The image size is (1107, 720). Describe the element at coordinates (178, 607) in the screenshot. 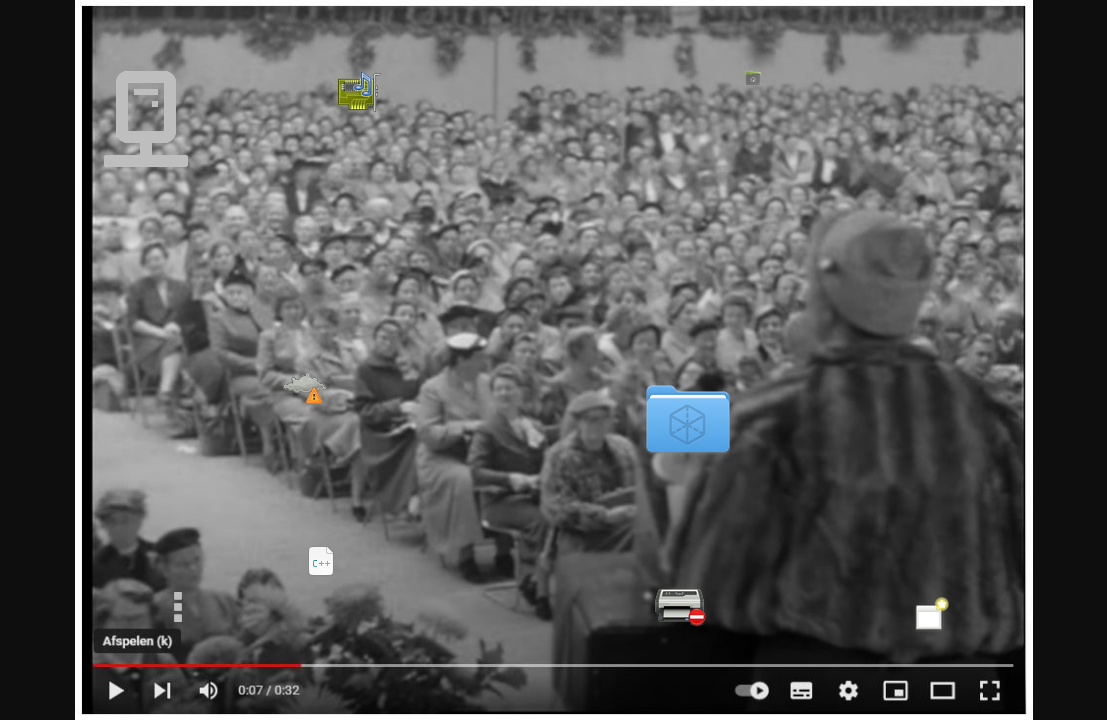

I see `view more options` at that location.